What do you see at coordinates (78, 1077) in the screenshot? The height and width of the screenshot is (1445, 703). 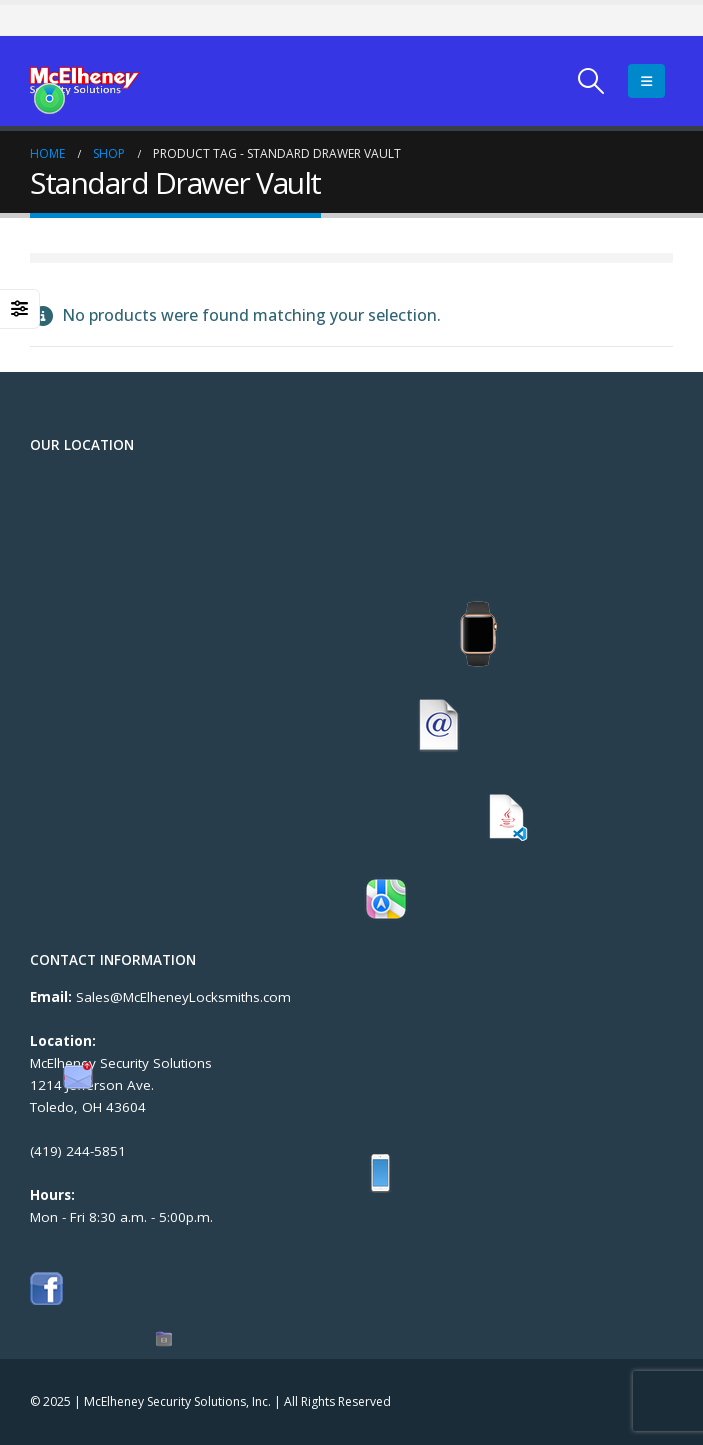 I see `send an email message` at bounding box center [78, 1077].